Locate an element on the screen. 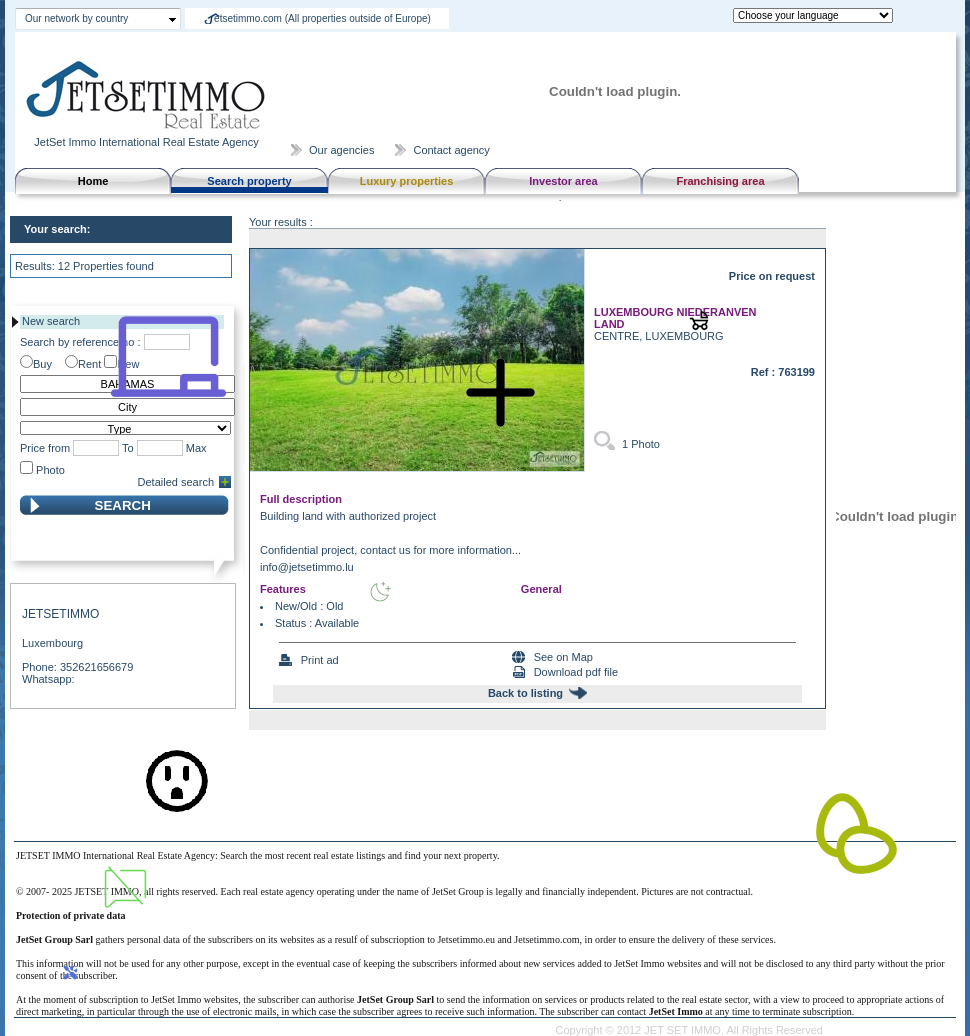  electrical outlet or power socket indicator is located at coordinates (177, 781).